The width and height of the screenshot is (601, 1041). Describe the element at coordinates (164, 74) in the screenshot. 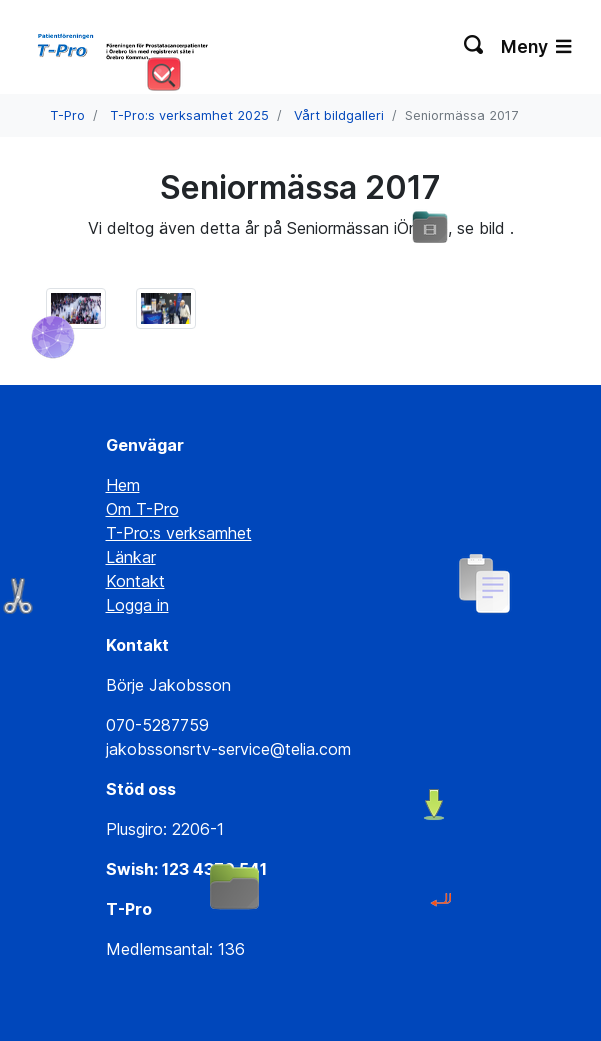

I see `open dconf editor to modify system settings` at that location.